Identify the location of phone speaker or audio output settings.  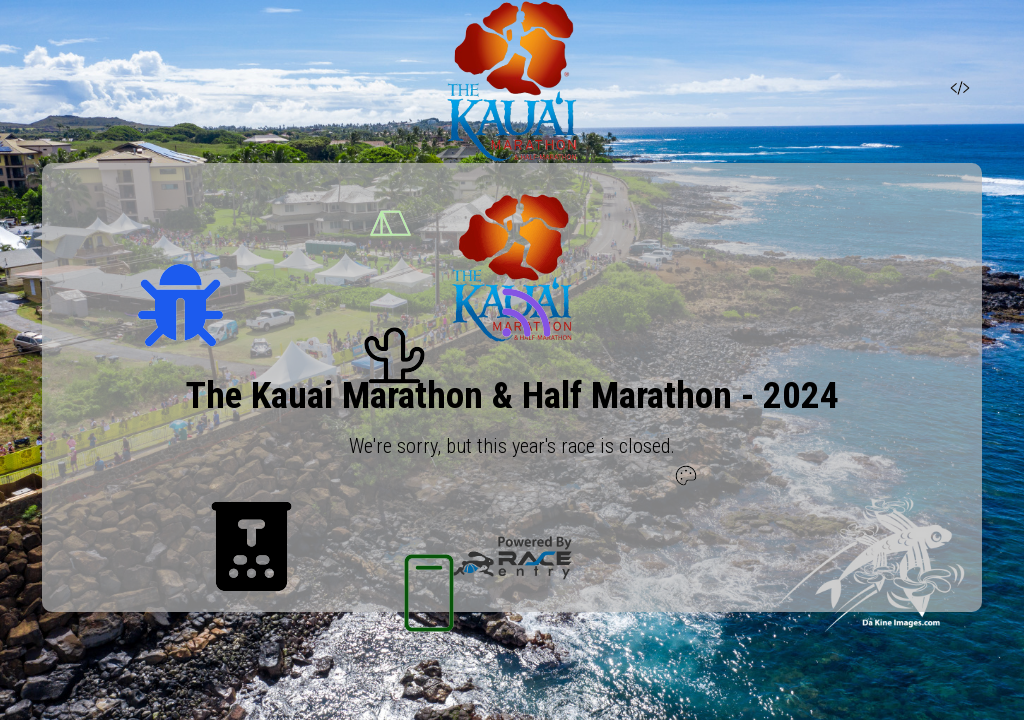
(429, 593).